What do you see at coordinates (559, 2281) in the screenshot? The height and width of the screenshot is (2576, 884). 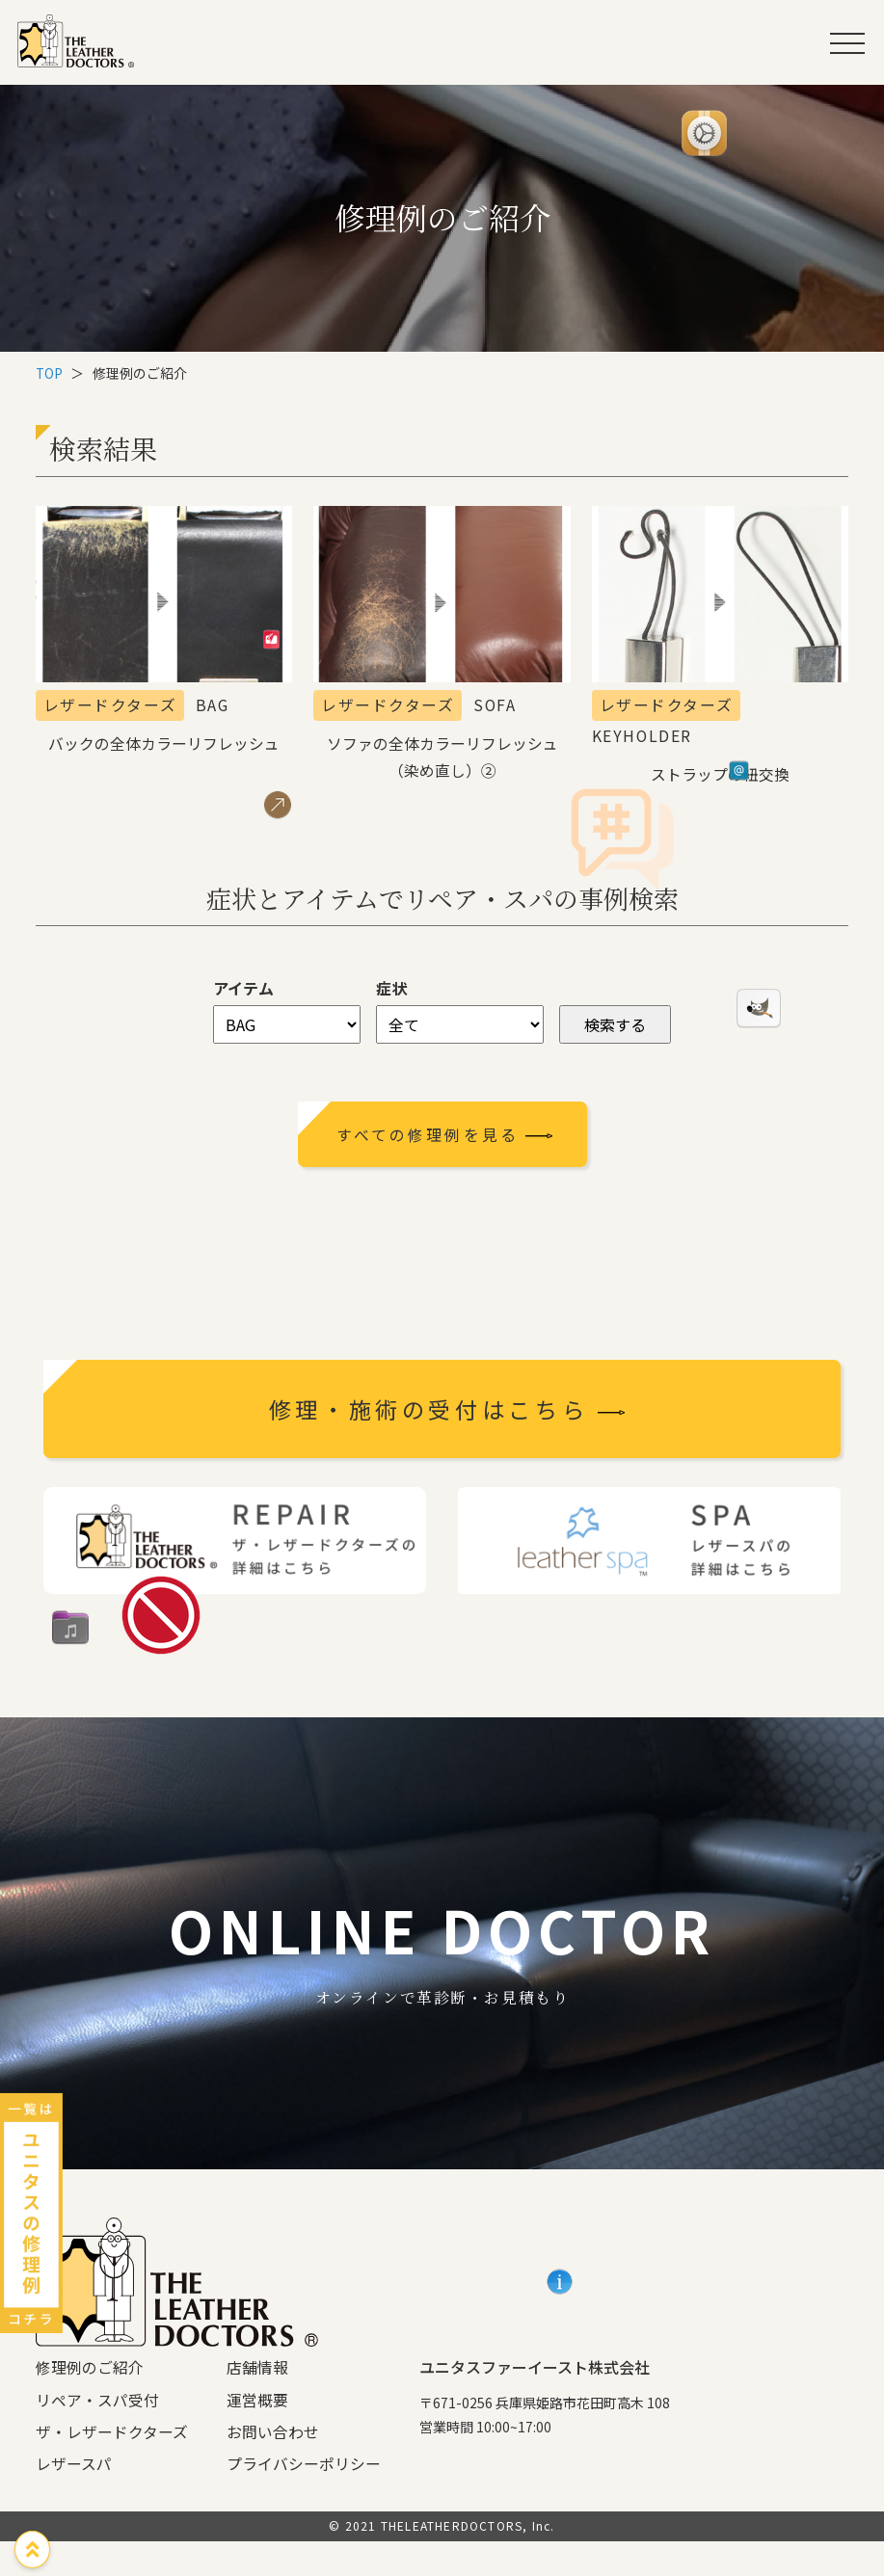 I see `view information or details about an application` at bounding box center [559, 2281].